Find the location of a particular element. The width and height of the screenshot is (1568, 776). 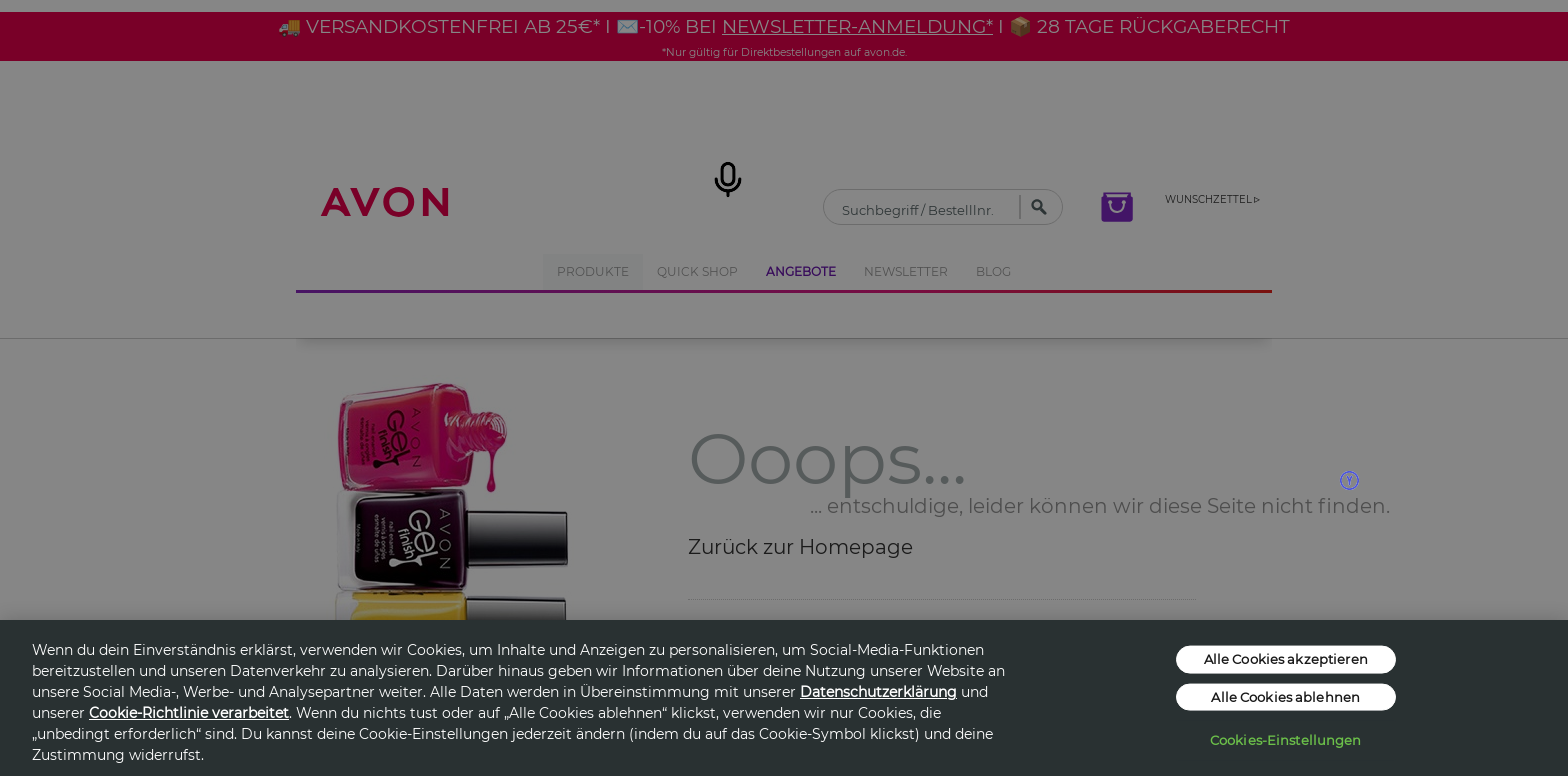

indicates items or options starting with letter Y is located at coordinates (1349, 480).